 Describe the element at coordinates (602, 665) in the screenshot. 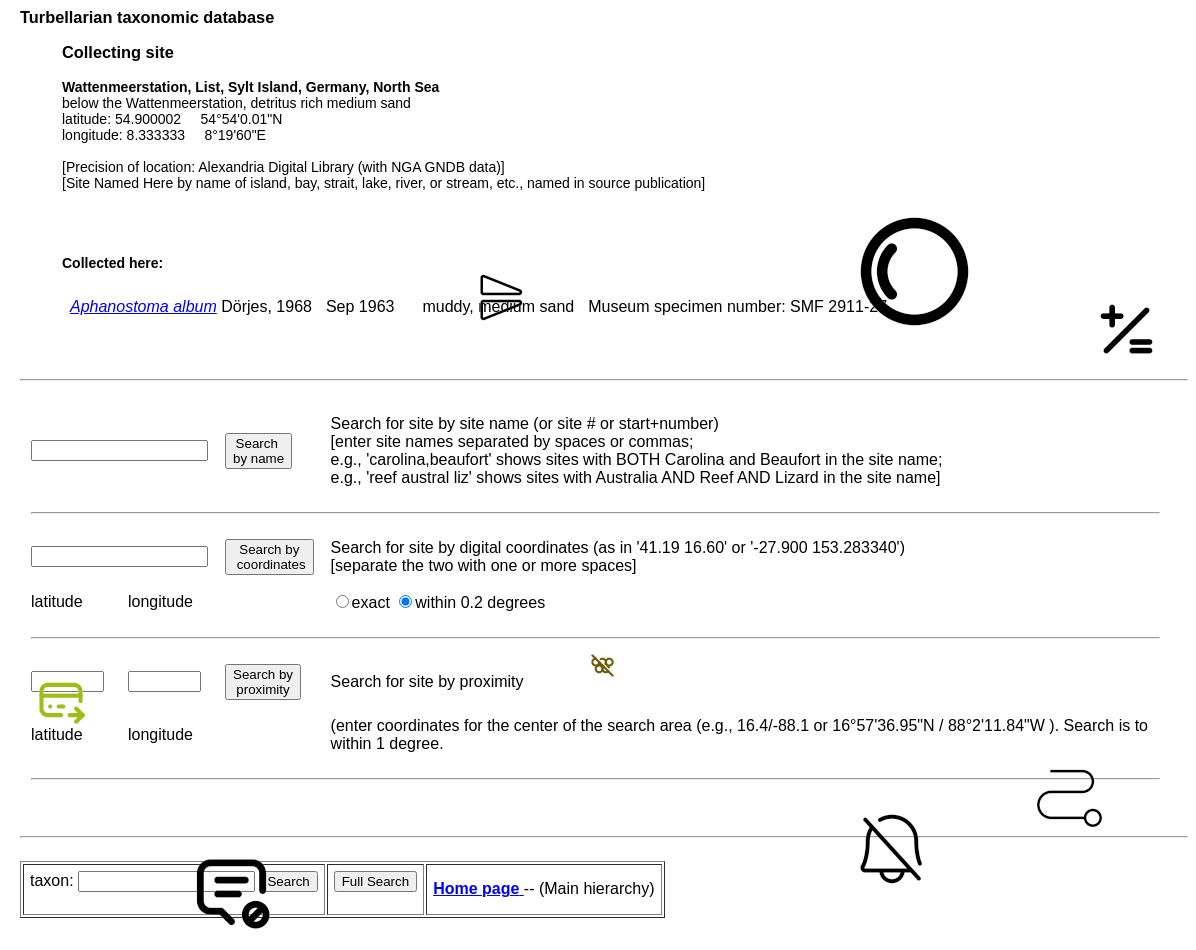

I see `olympics feature disabled` at that location.